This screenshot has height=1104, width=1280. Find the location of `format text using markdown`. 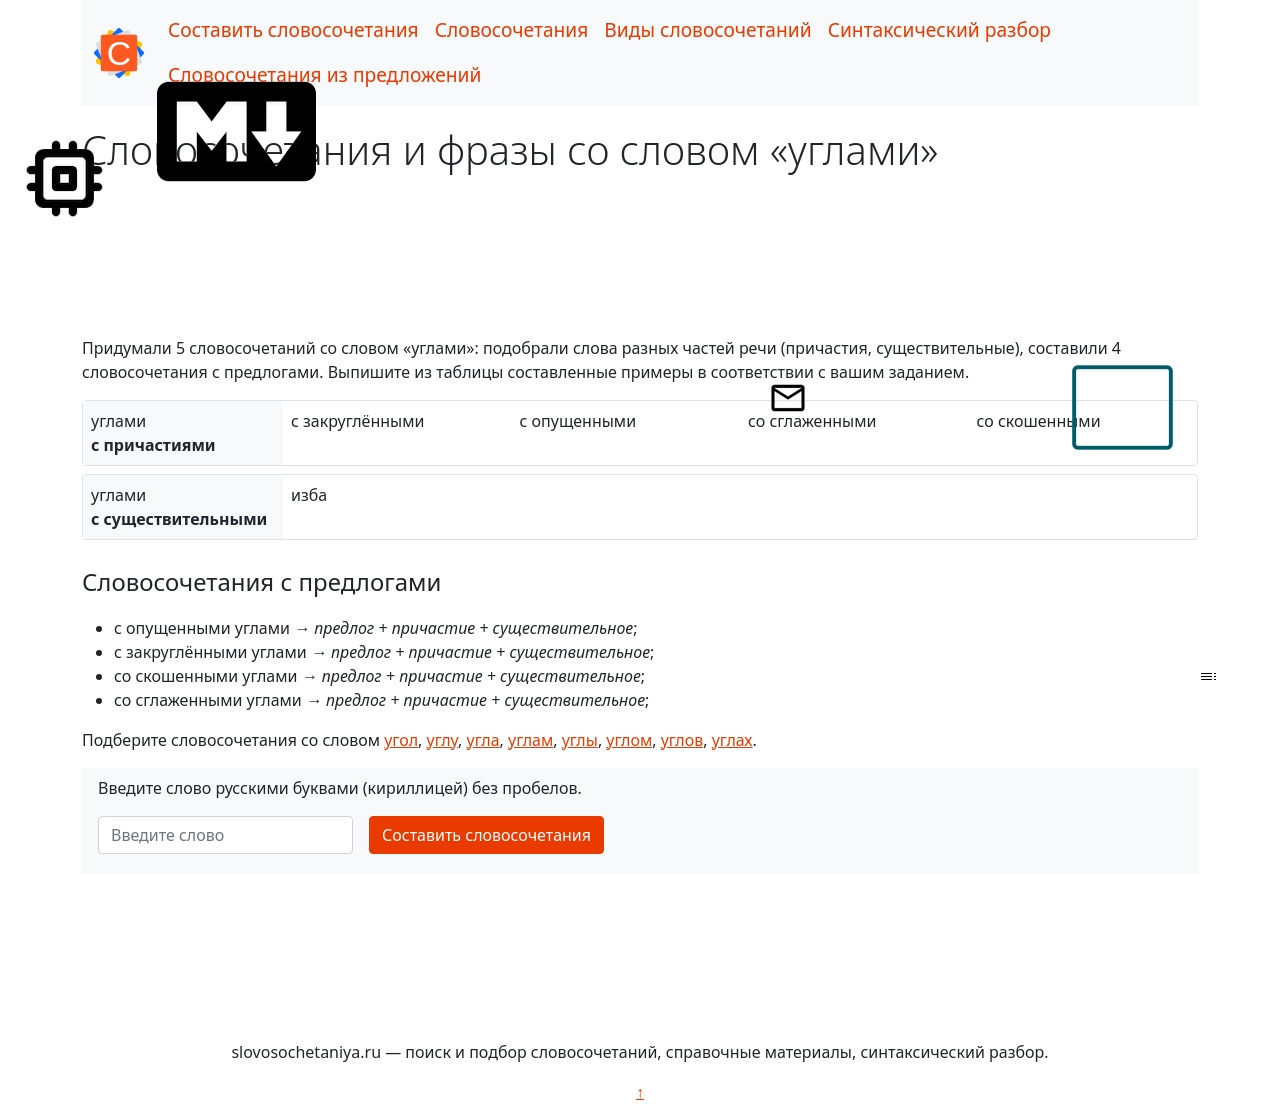

format text using markdown is located at coordinates (236, 131).